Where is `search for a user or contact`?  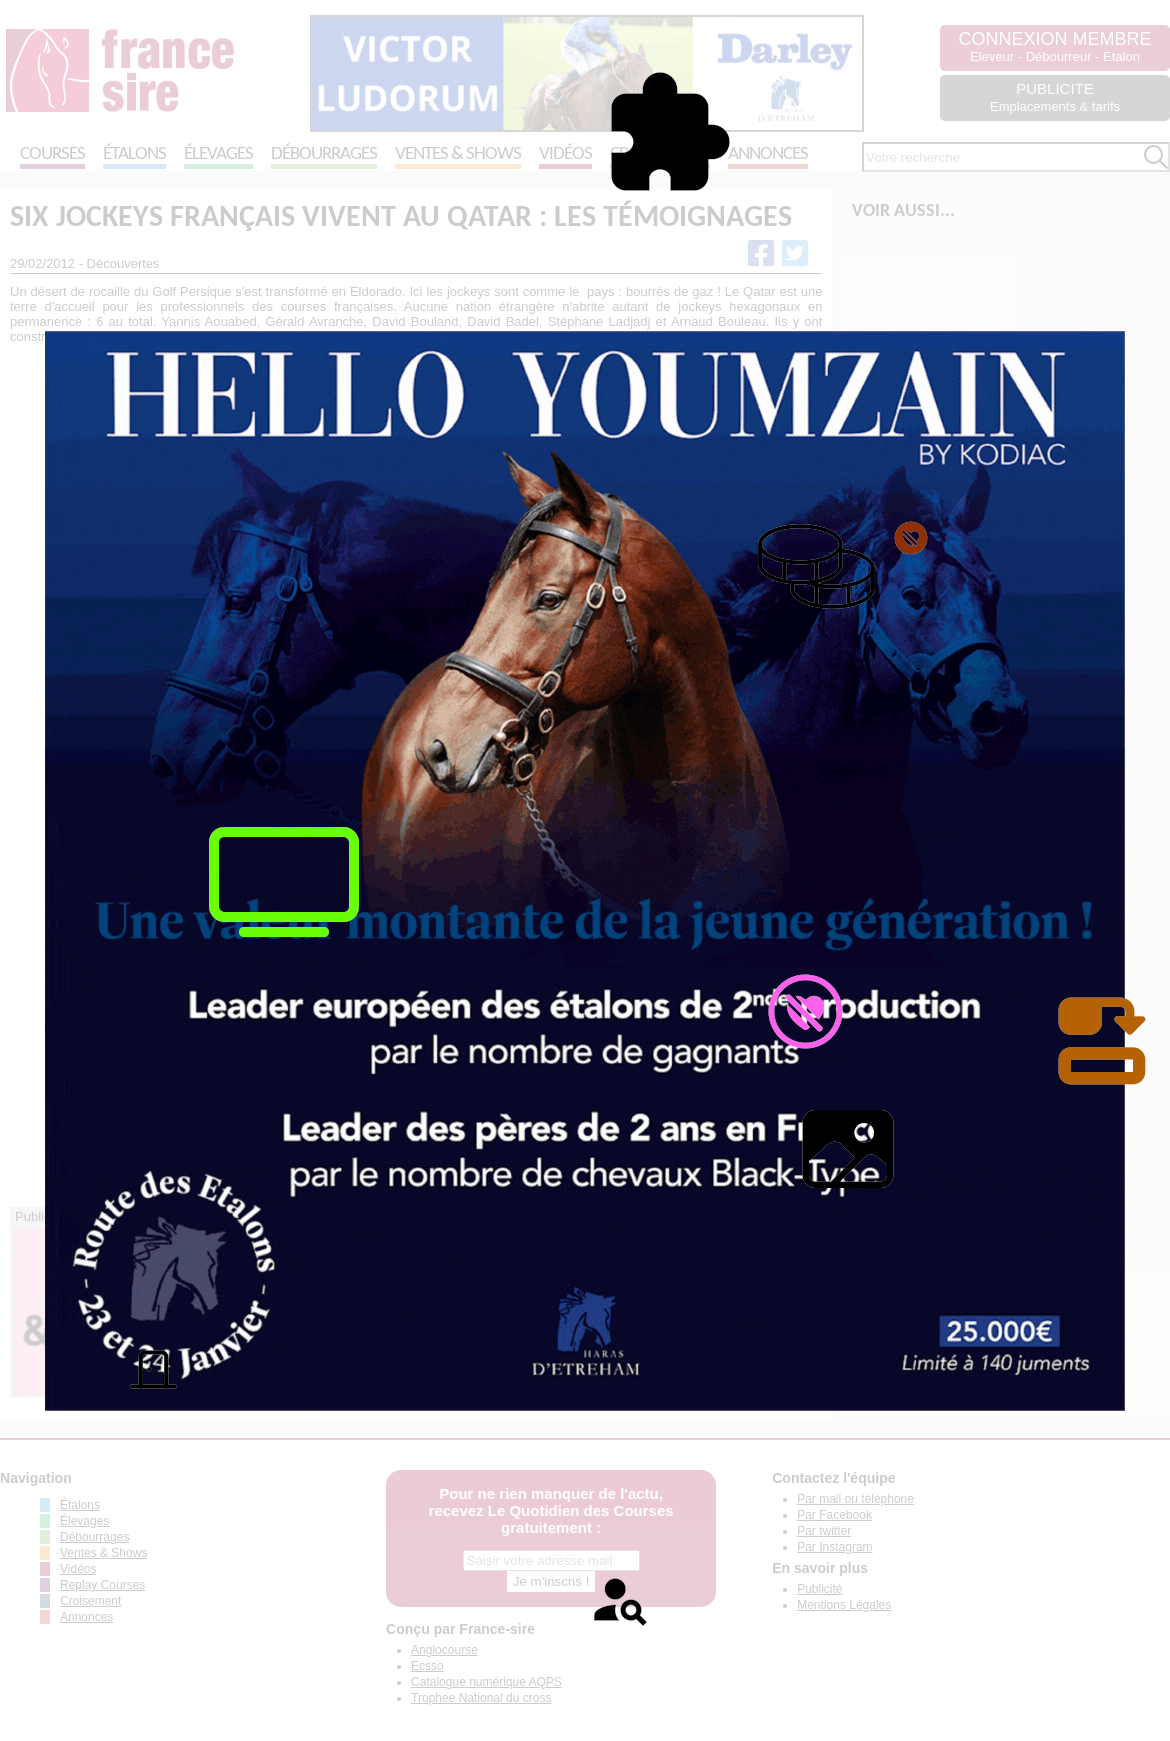 search for a user or contact is located at coordinates (620, 1599).